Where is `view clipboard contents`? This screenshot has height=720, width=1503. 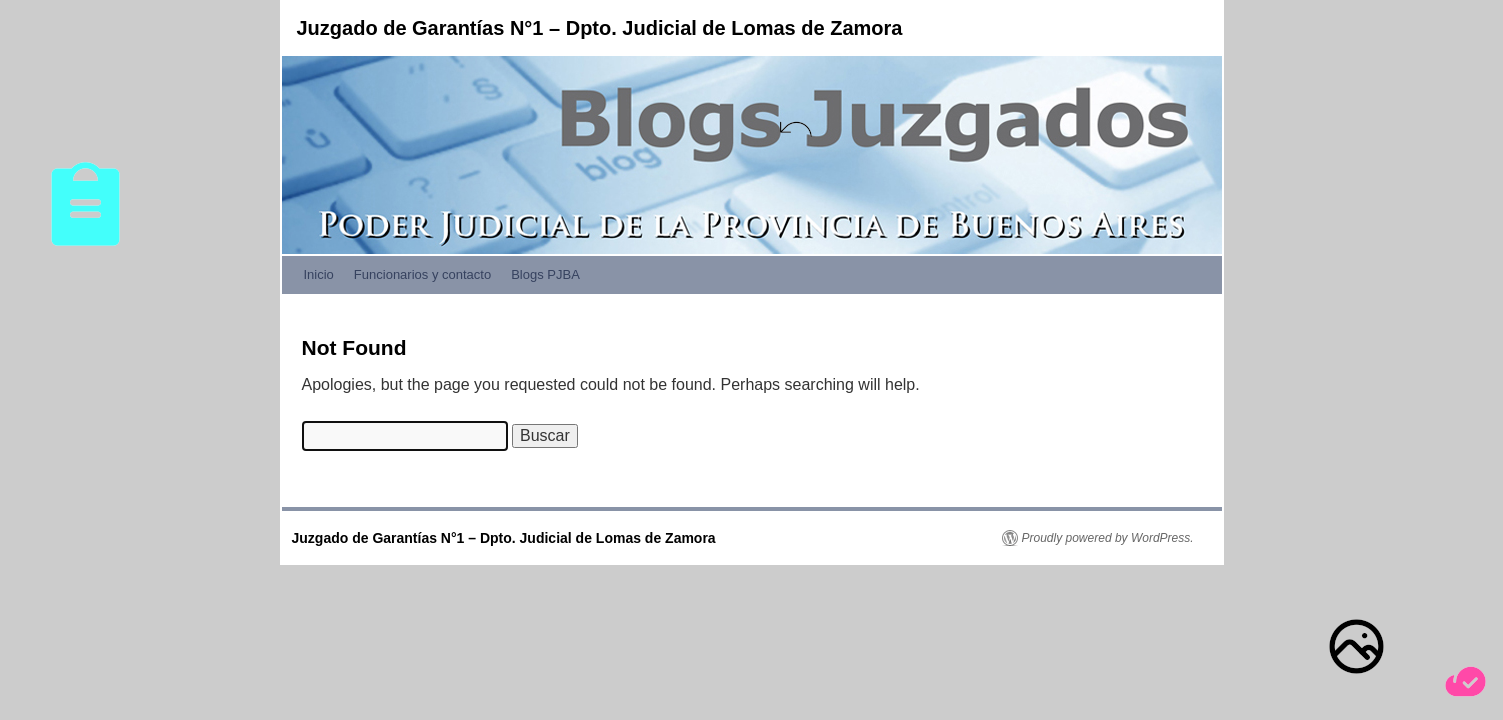 view clipboard contents is located at coordinates (85, 205).